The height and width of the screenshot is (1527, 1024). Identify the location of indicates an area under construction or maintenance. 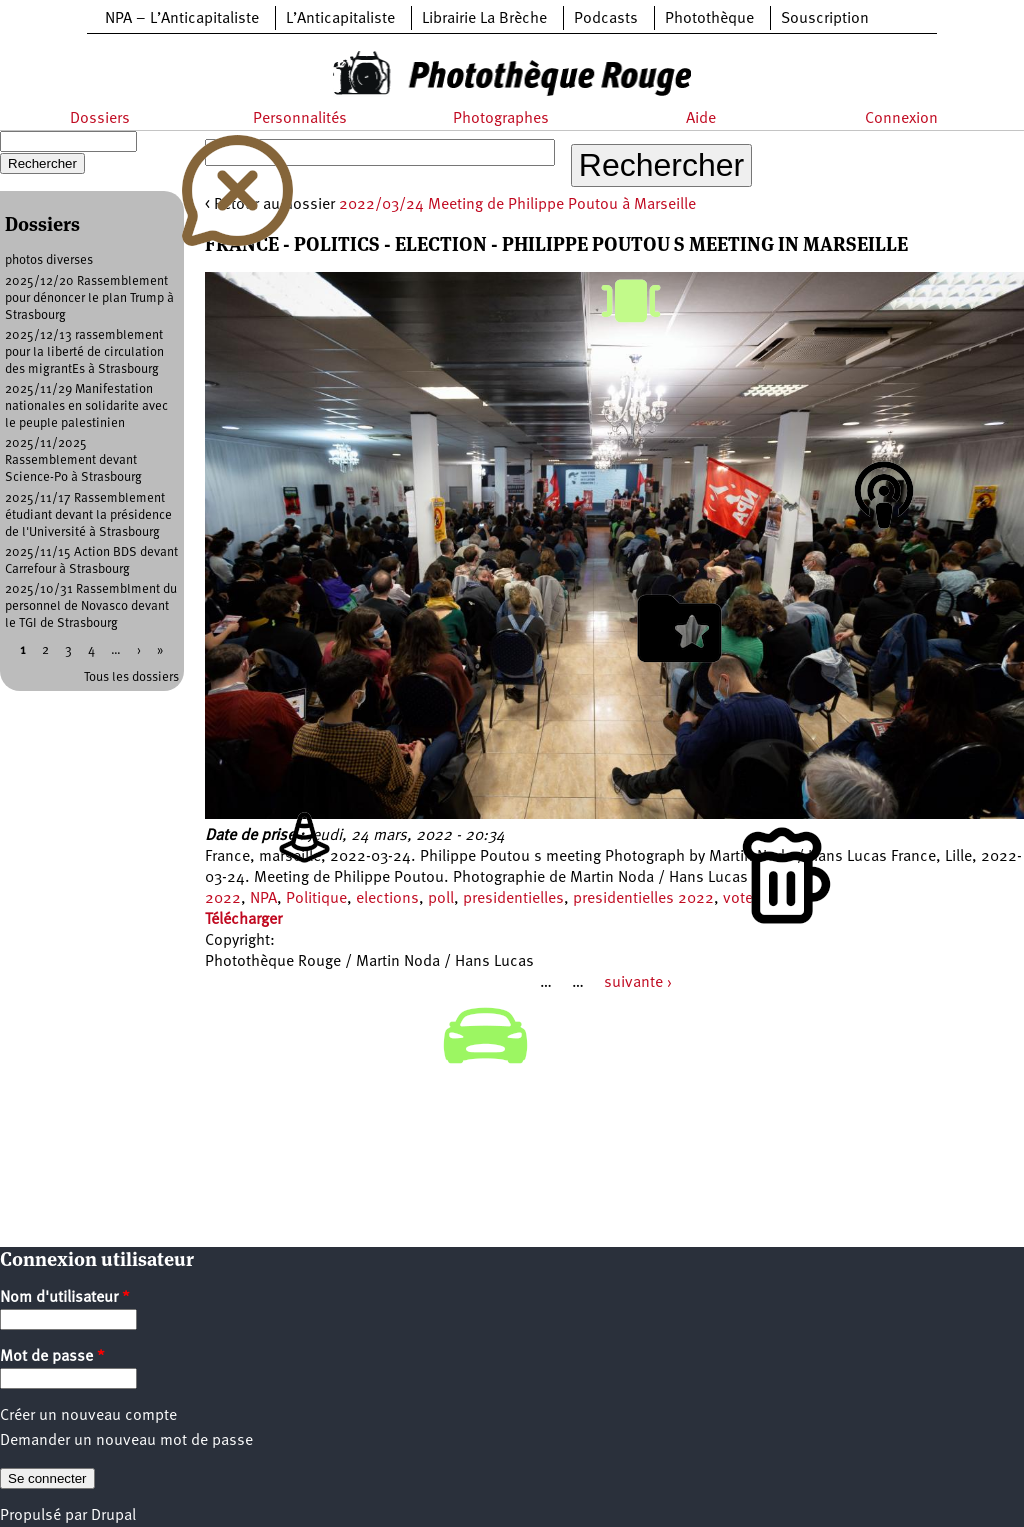
(304, 837).